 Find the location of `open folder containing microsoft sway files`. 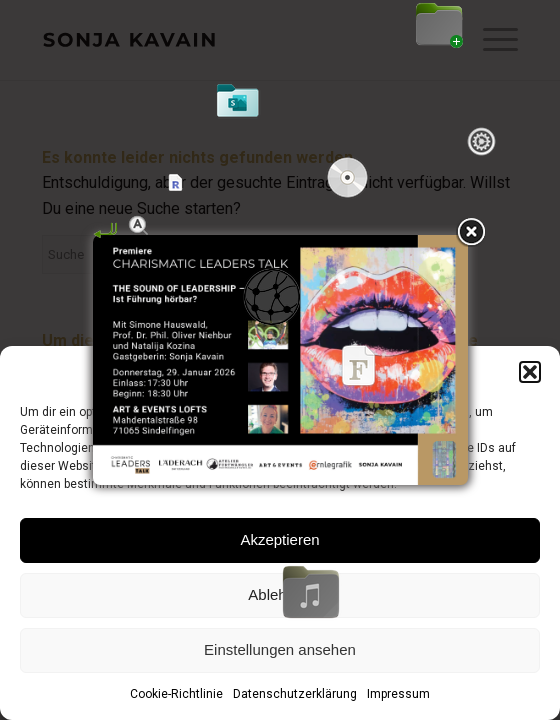

open folder containing microsoft sway files is located at coordinates (237, 101).